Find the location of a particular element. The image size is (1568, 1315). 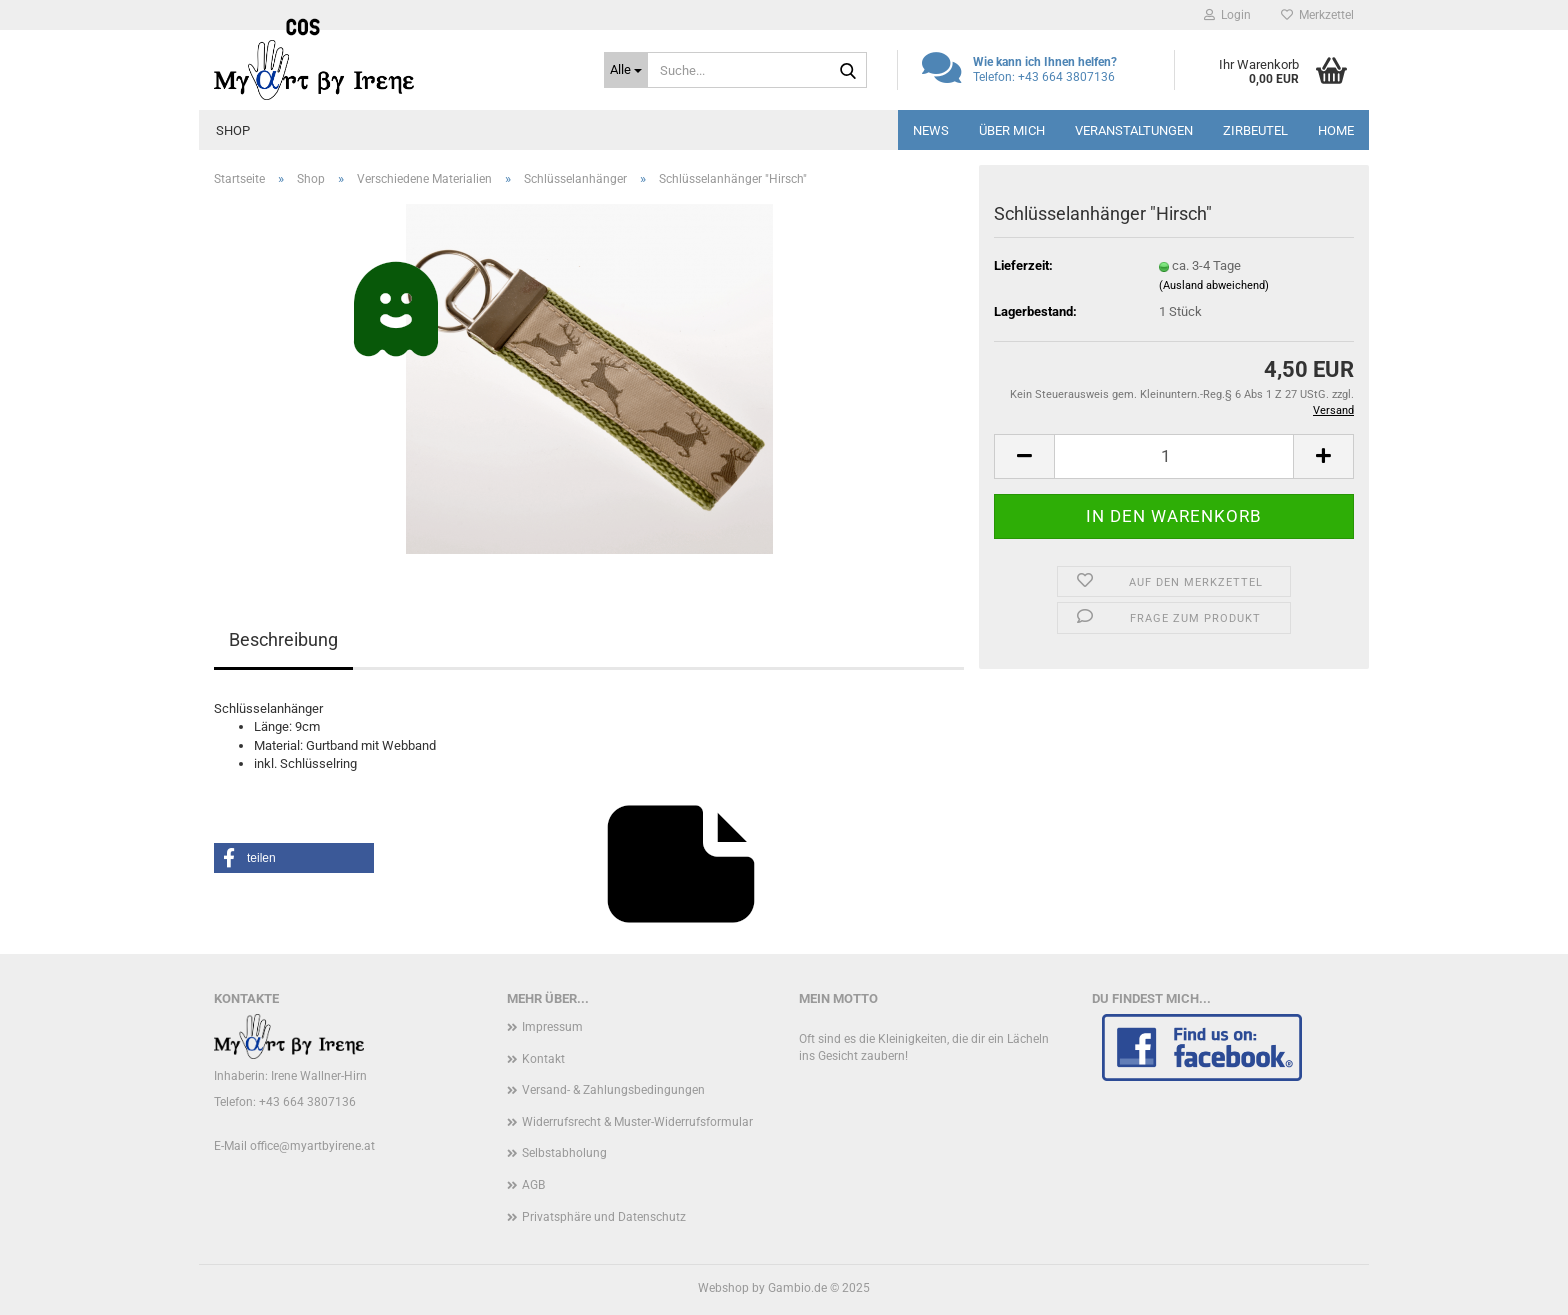

access cosine function in calculator is located at coordinates (303, 27).